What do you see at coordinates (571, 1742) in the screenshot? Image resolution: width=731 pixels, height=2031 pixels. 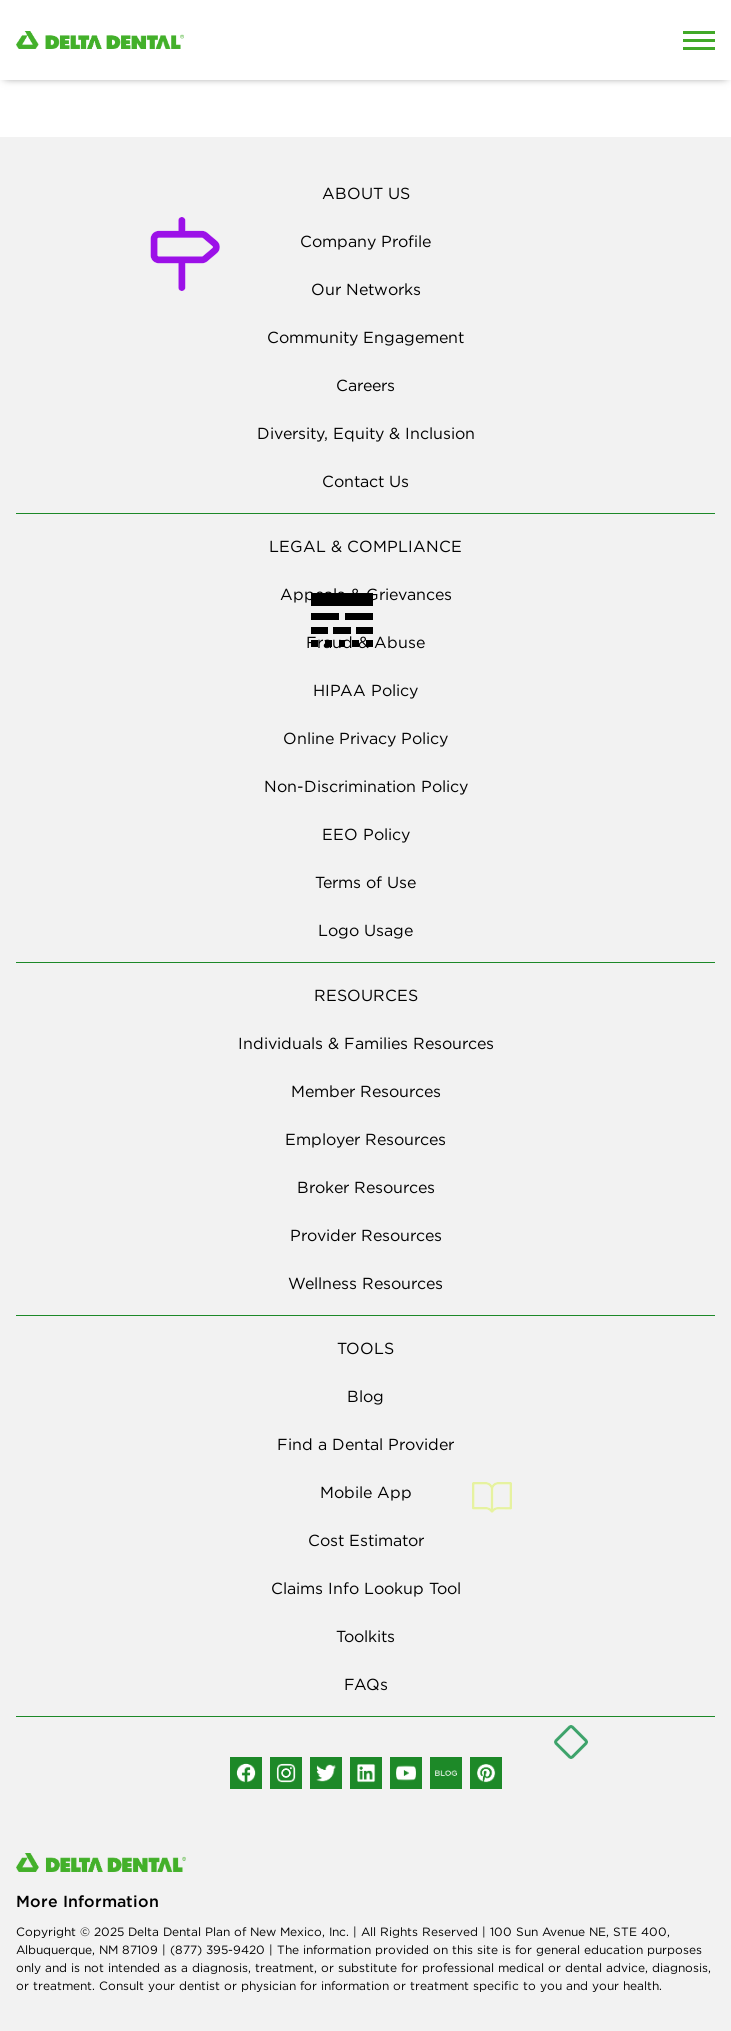 I see `indicates premium or special status` at bounding box center [571, 1742].